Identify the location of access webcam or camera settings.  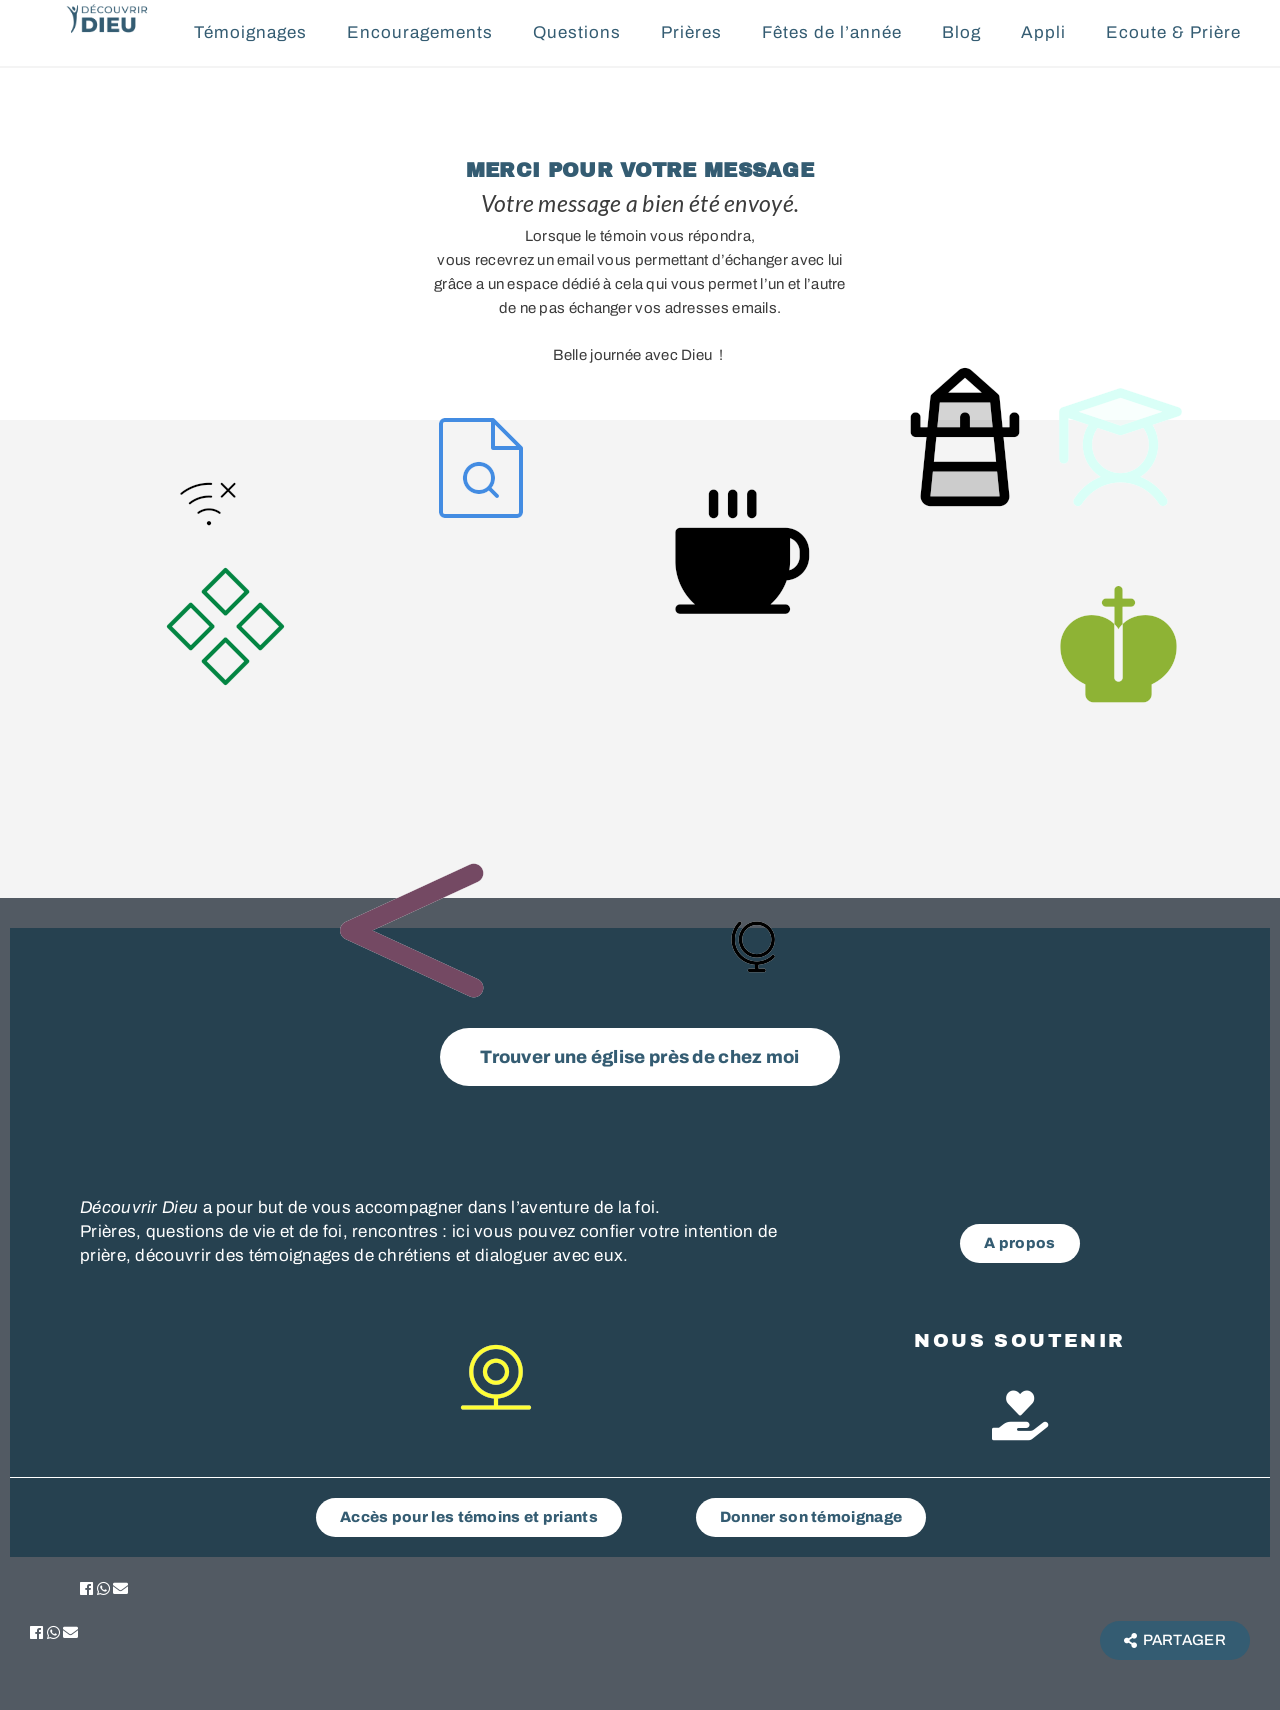
(496, 1380).